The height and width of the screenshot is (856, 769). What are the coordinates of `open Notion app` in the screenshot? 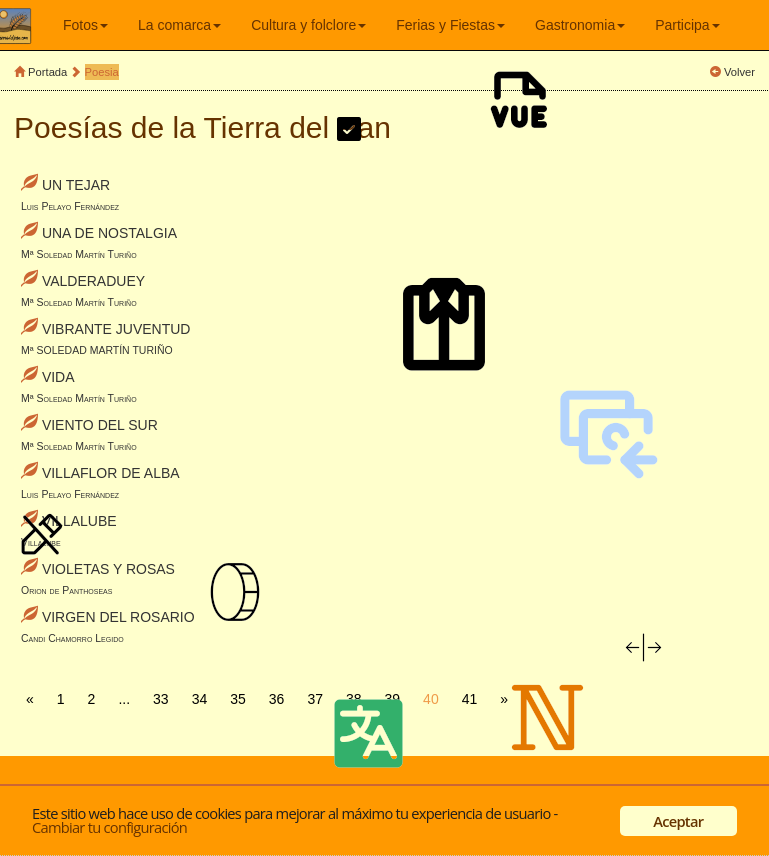 It's located at (547, 717).